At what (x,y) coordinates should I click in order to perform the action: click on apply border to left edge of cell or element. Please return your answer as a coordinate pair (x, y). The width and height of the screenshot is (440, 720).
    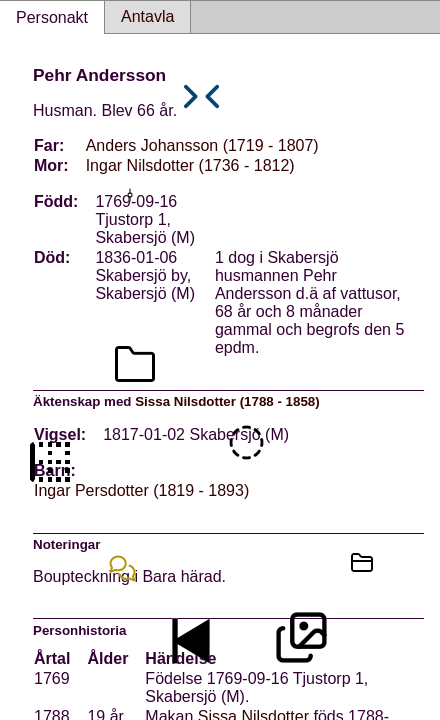
    Looking at the image, I should click on (50, 462).